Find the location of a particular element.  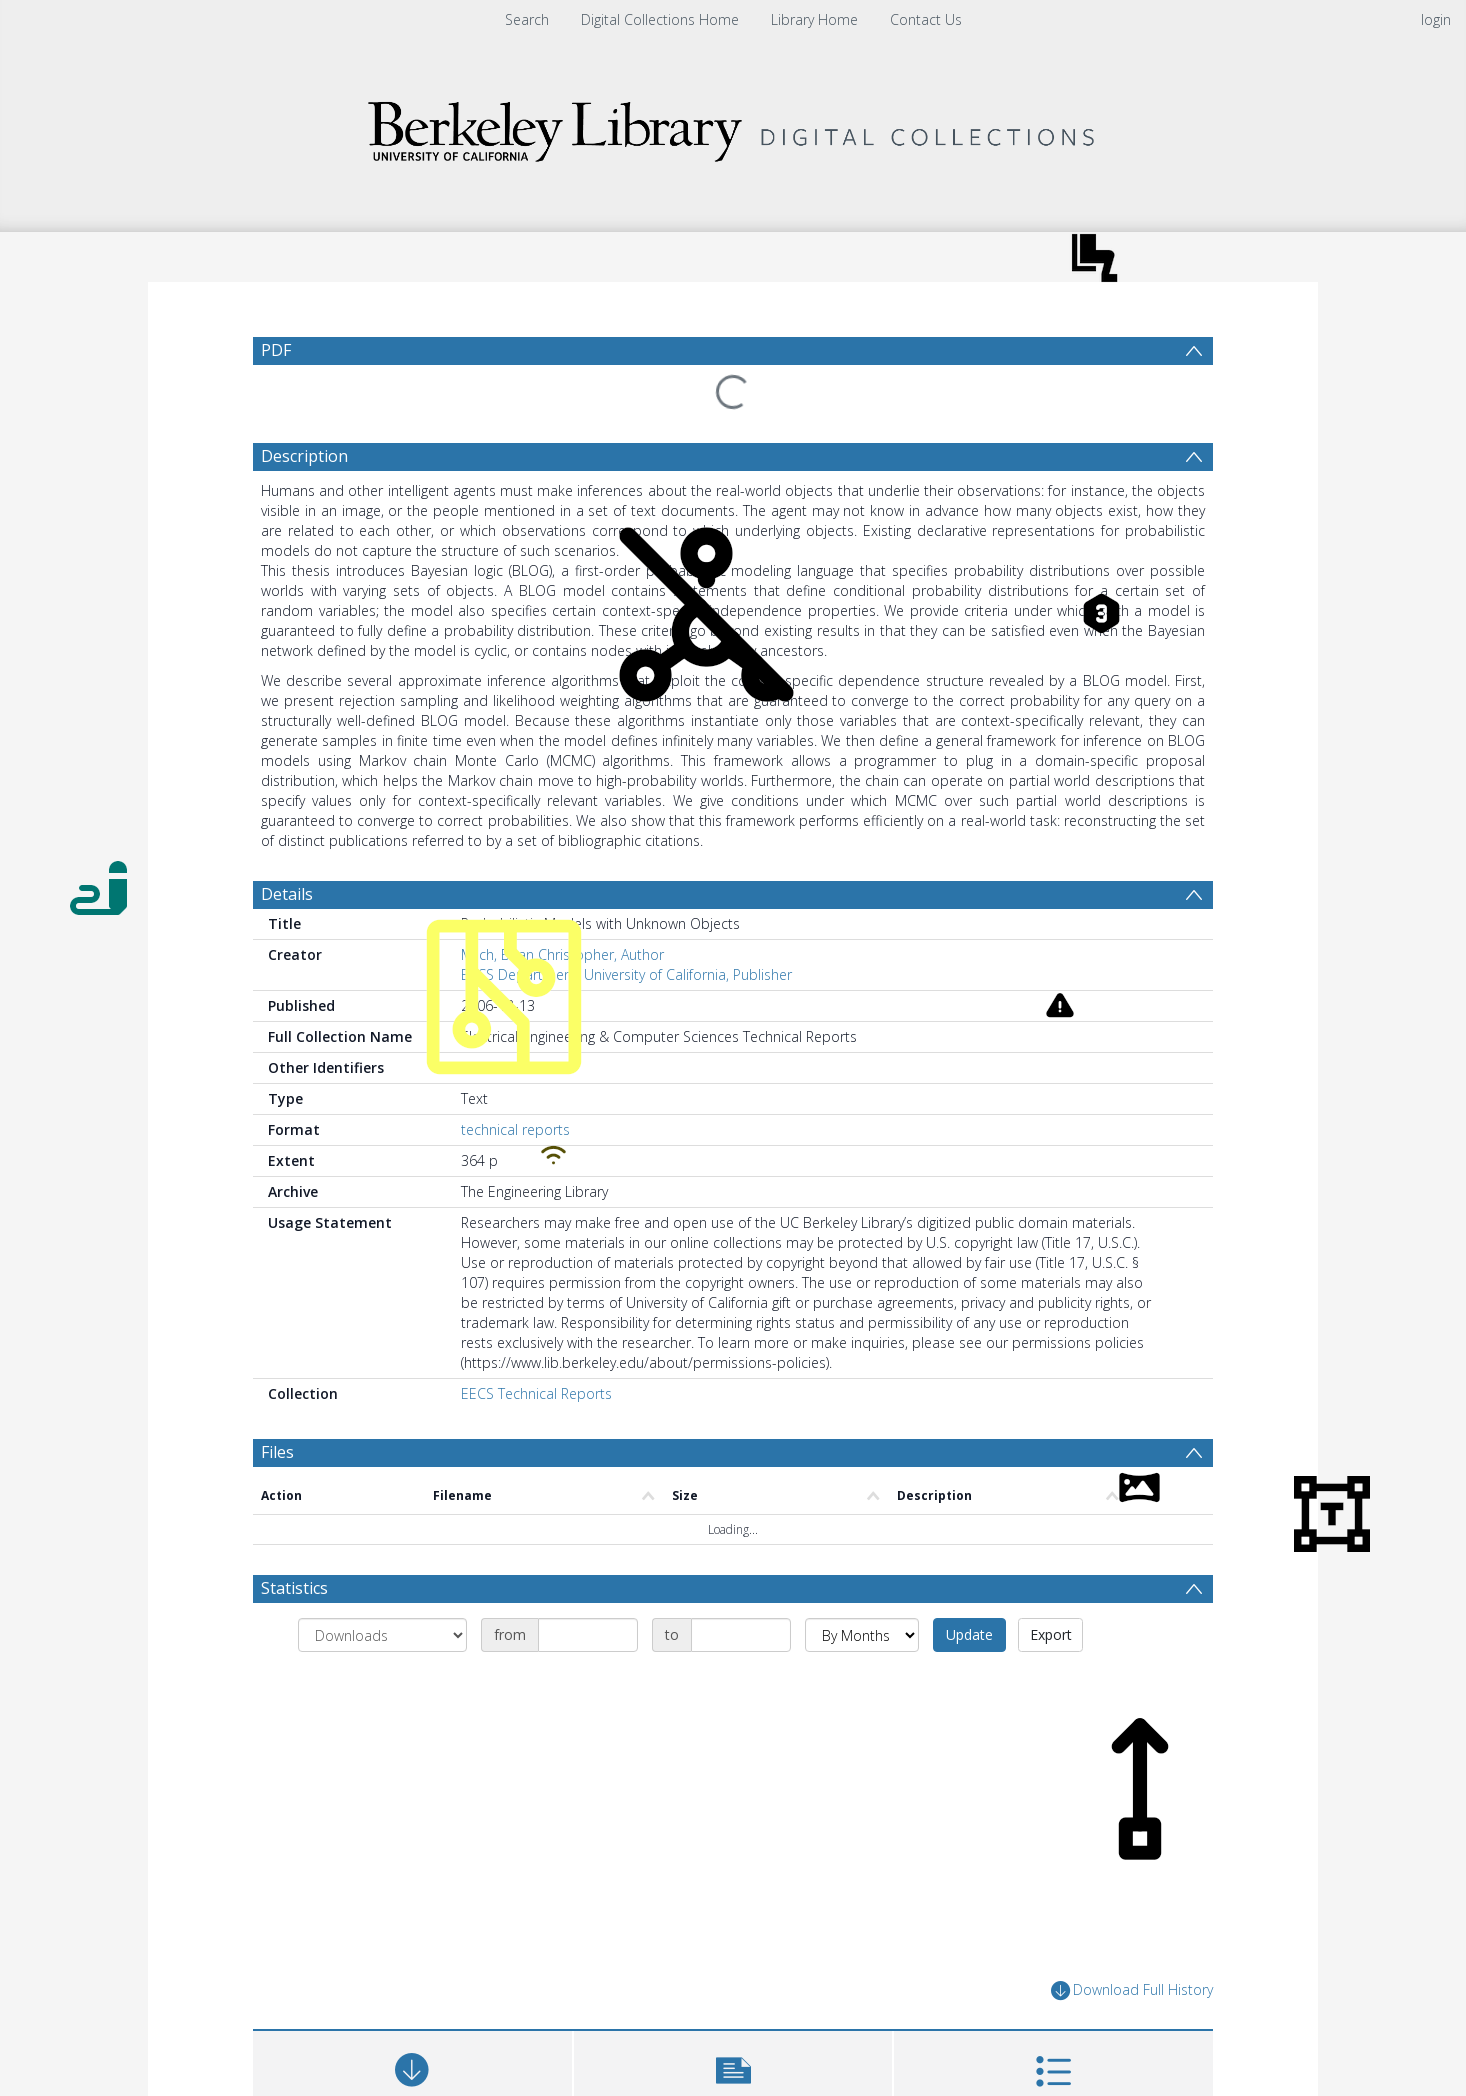

indicates a warning or caution state is located at coordinates (1060, 1006).